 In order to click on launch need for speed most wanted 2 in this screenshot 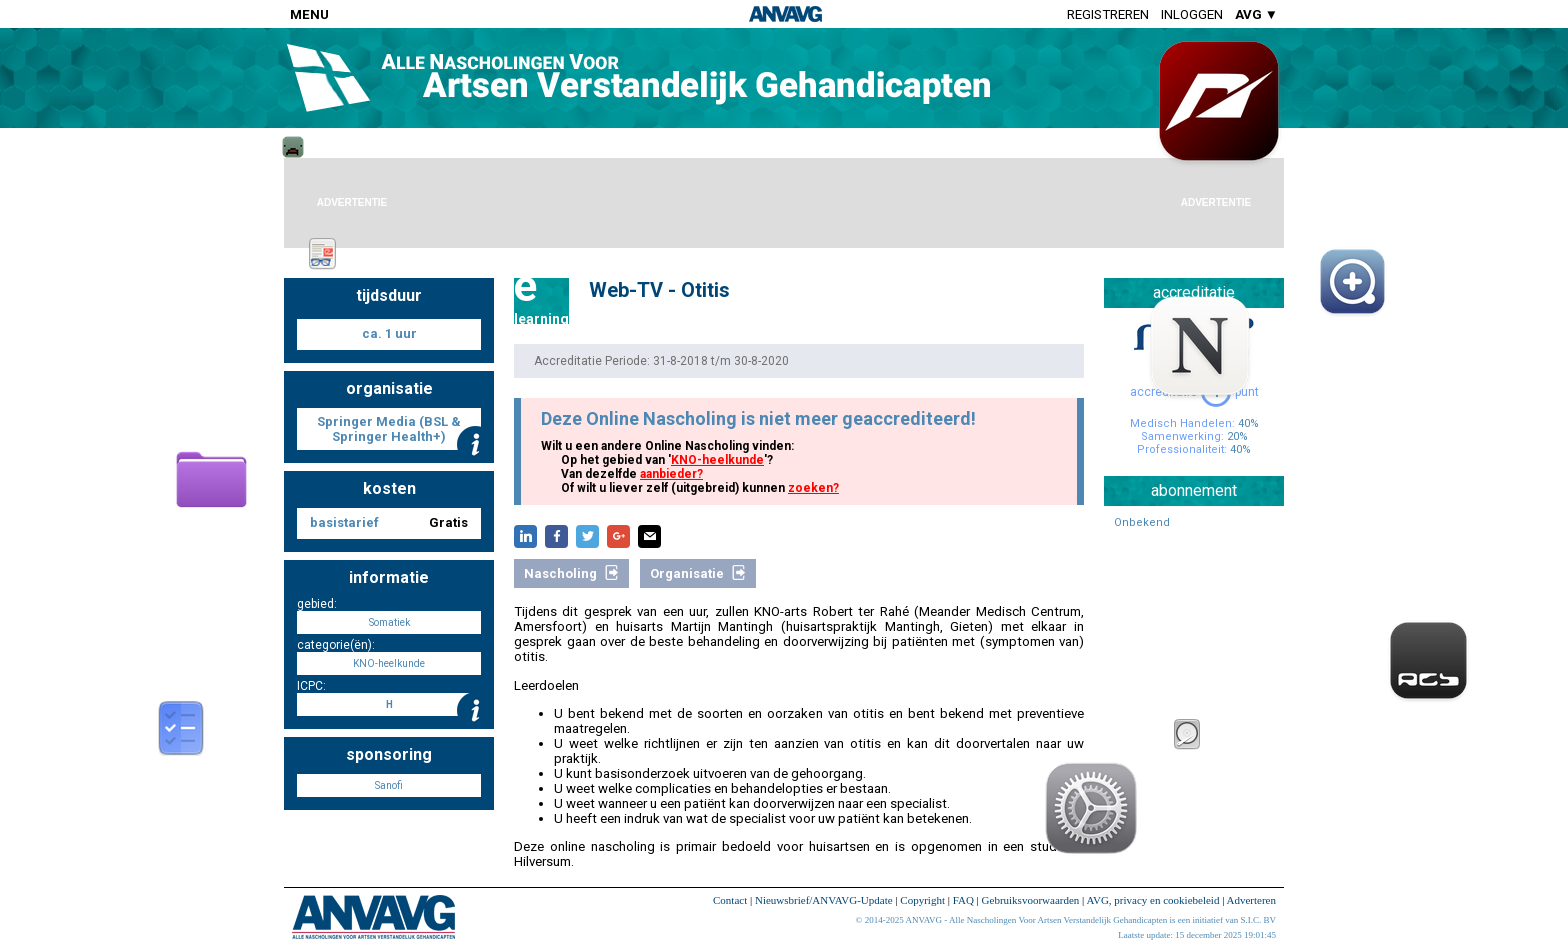, I will do `click(1219, 101)`.